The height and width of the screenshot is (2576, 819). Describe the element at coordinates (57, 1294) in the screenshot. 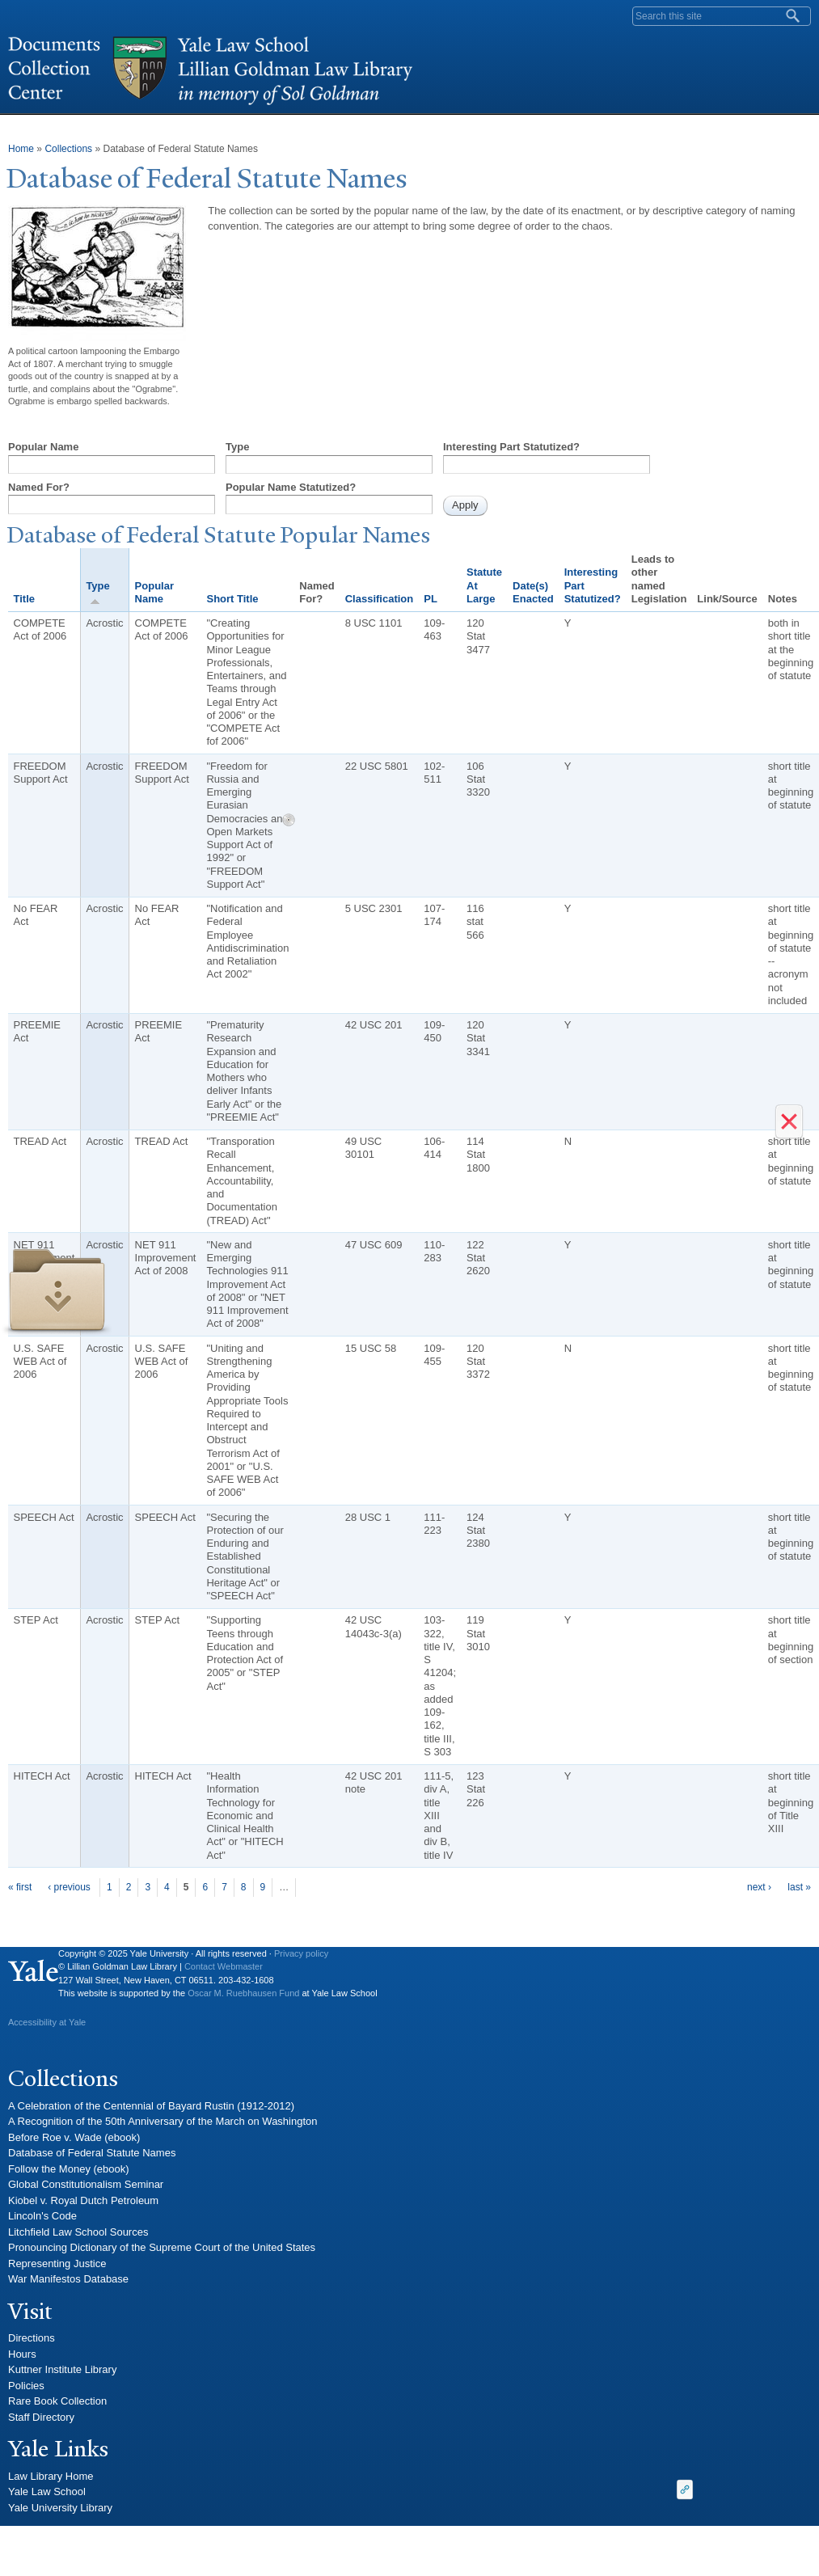

I see `access your downloads folder` at that location.